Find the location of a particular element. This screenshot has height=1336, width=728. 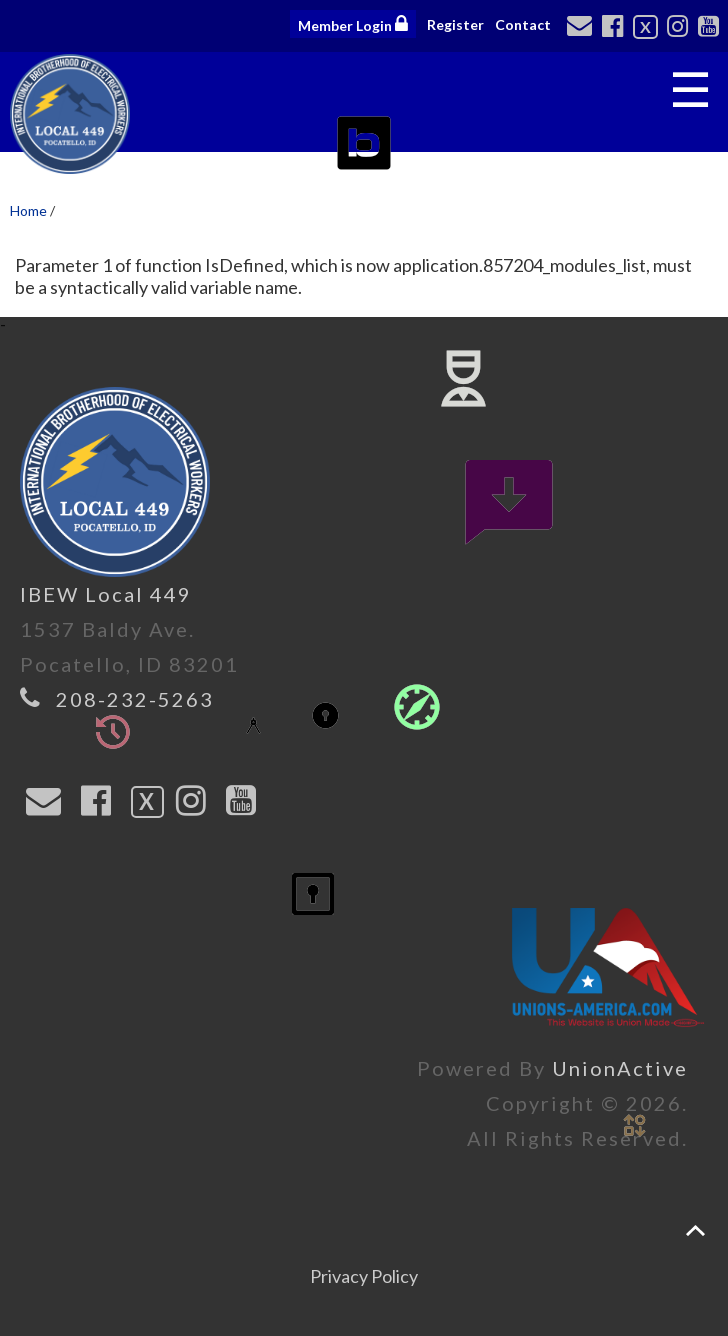

bimobject logo is located at coordinates (364, 143).